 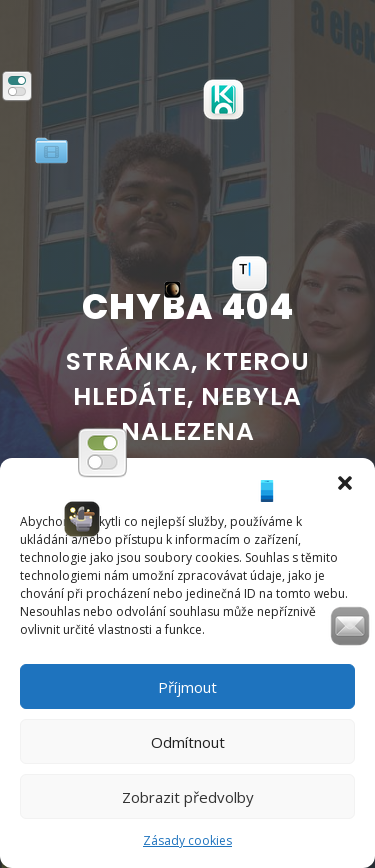 I want to click on open your videos folder, so click(x=51, y=150).